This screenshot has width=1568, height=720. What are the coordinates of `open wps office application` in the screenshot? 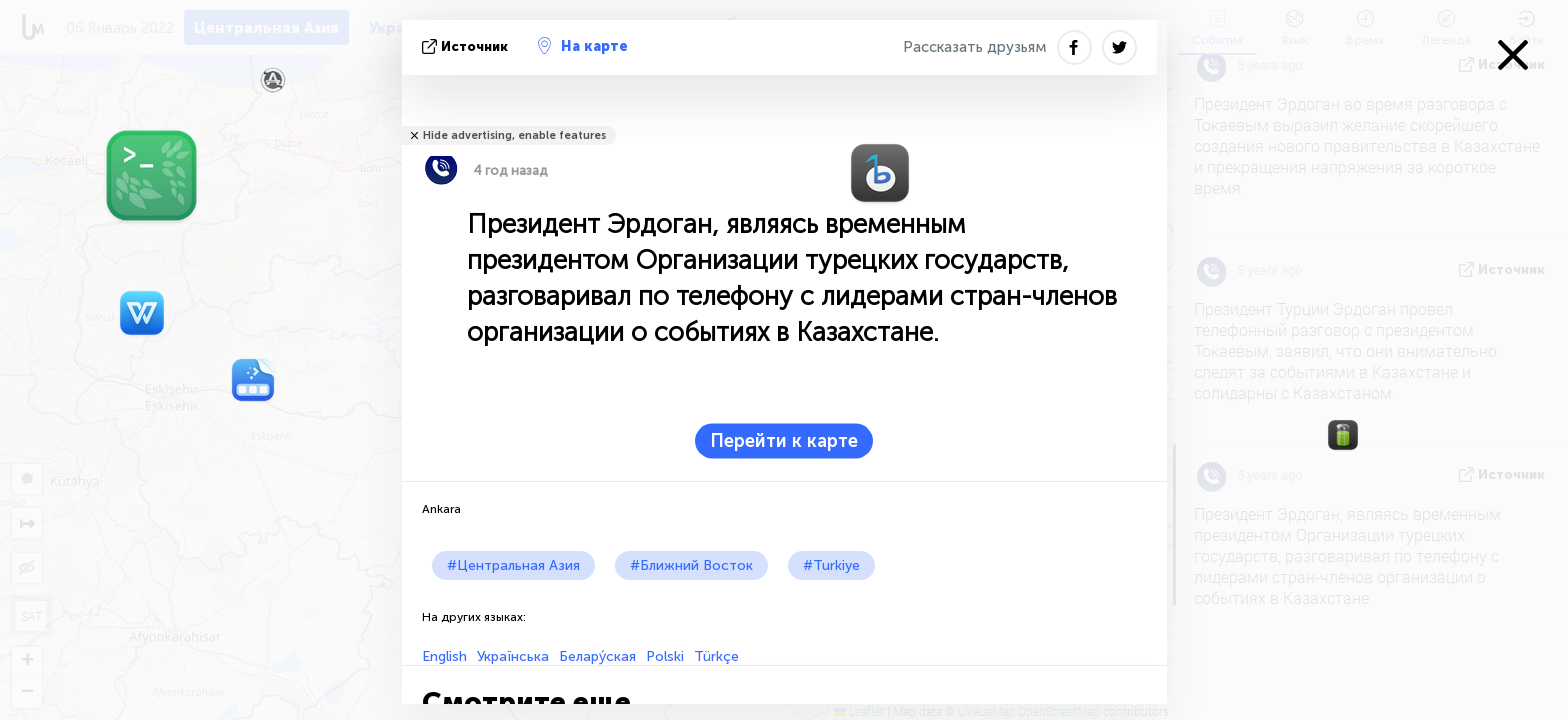 It's located at (142, 313).